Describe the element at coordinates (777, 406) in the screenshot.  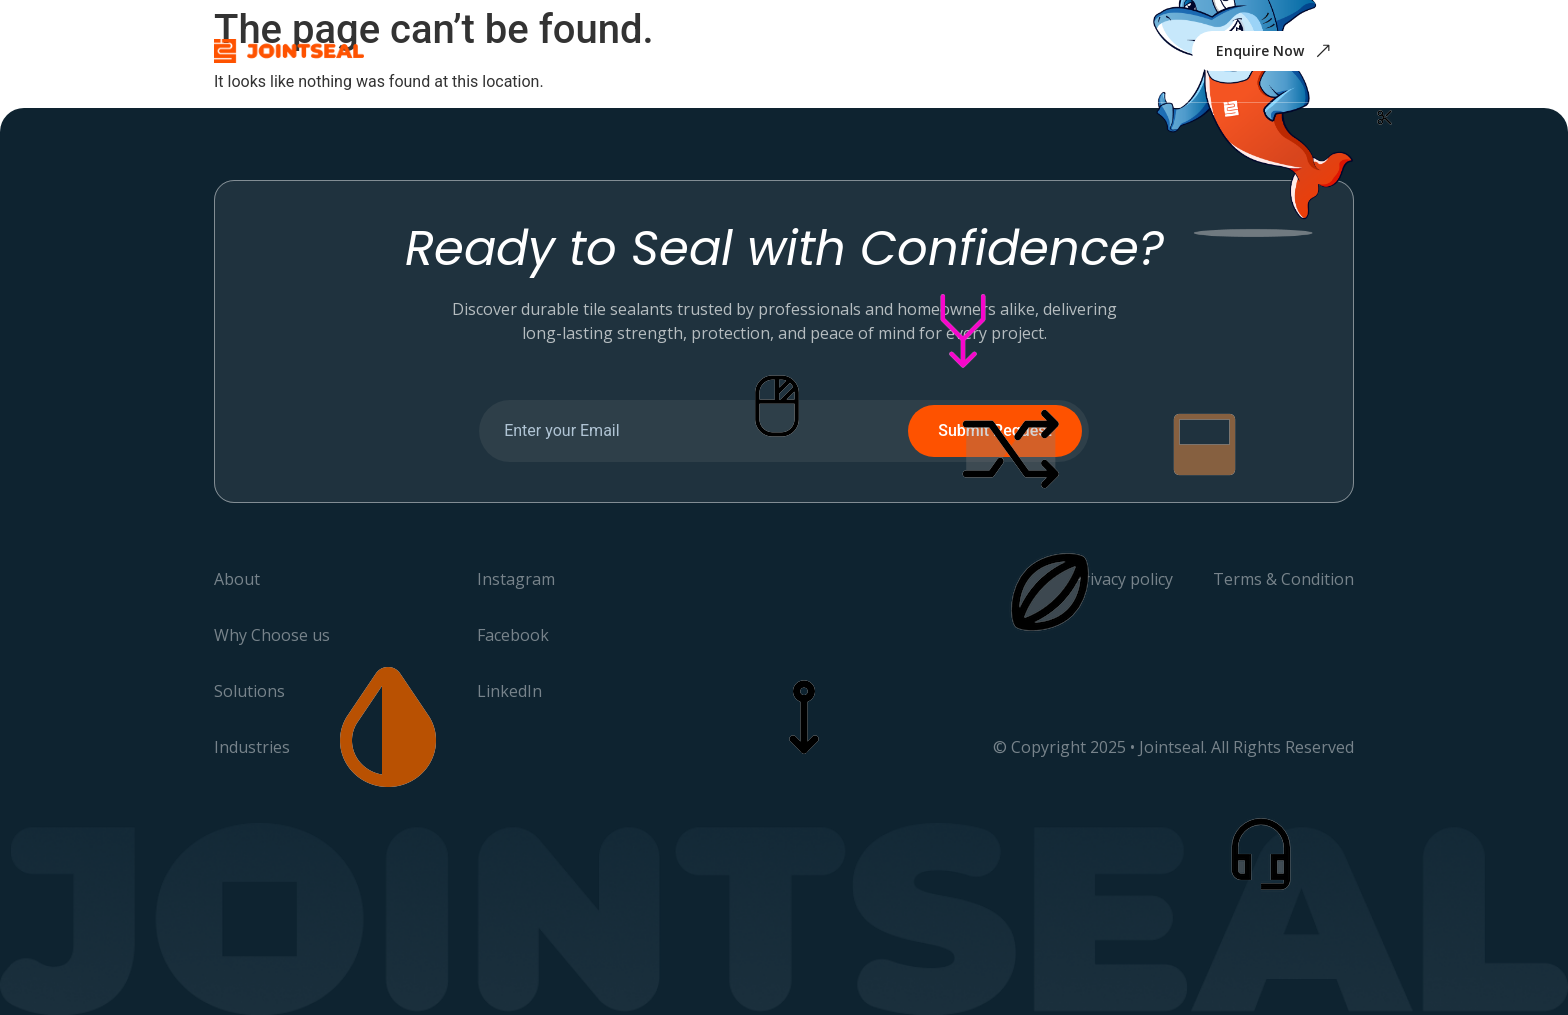
I see `right-click to open context menu` at that location.